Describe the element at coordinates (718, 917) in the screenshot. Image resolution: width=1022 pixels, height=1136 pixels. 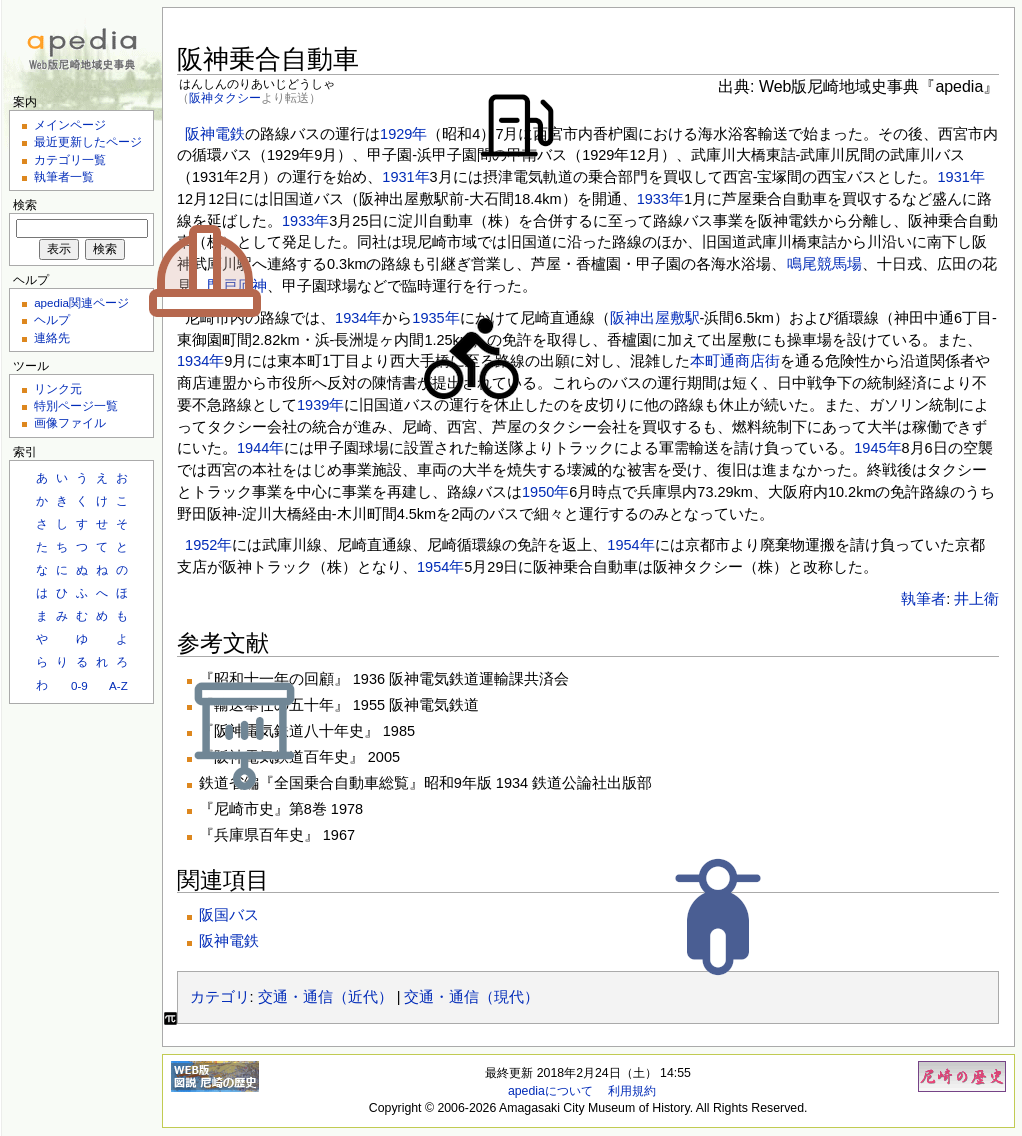
I see `select moped or scooter delivery option` at that location.